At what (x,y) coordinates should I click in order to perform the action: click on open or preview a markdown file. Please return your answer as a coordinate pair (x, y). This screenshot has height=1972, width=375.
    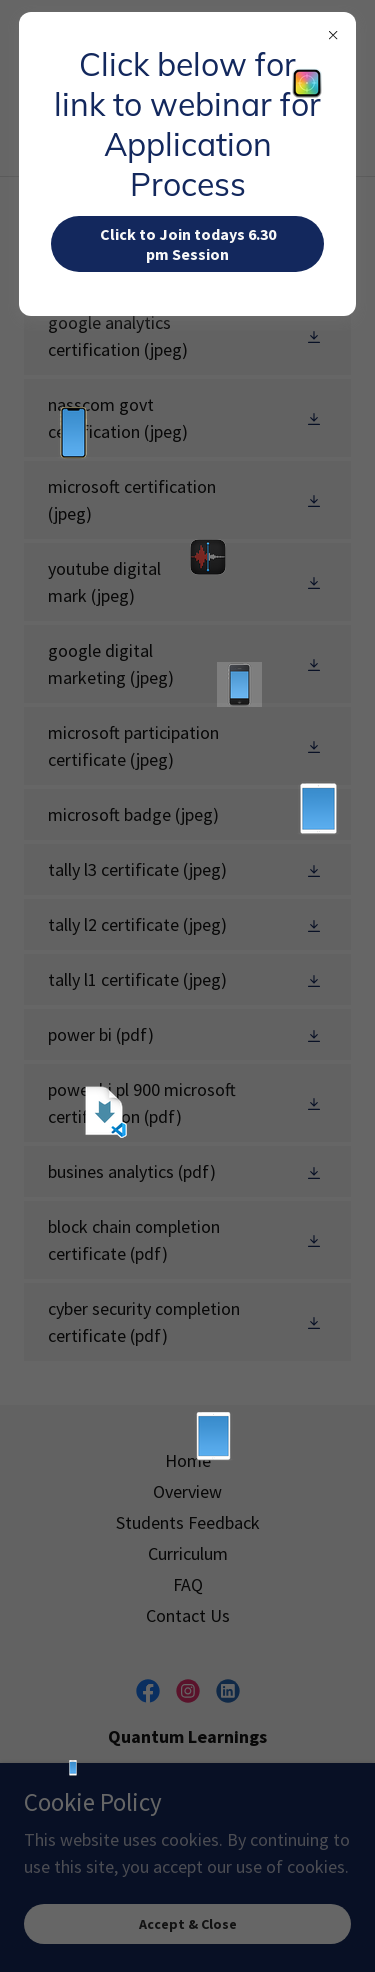
    Looking at the image, I should click on (104, 1112).